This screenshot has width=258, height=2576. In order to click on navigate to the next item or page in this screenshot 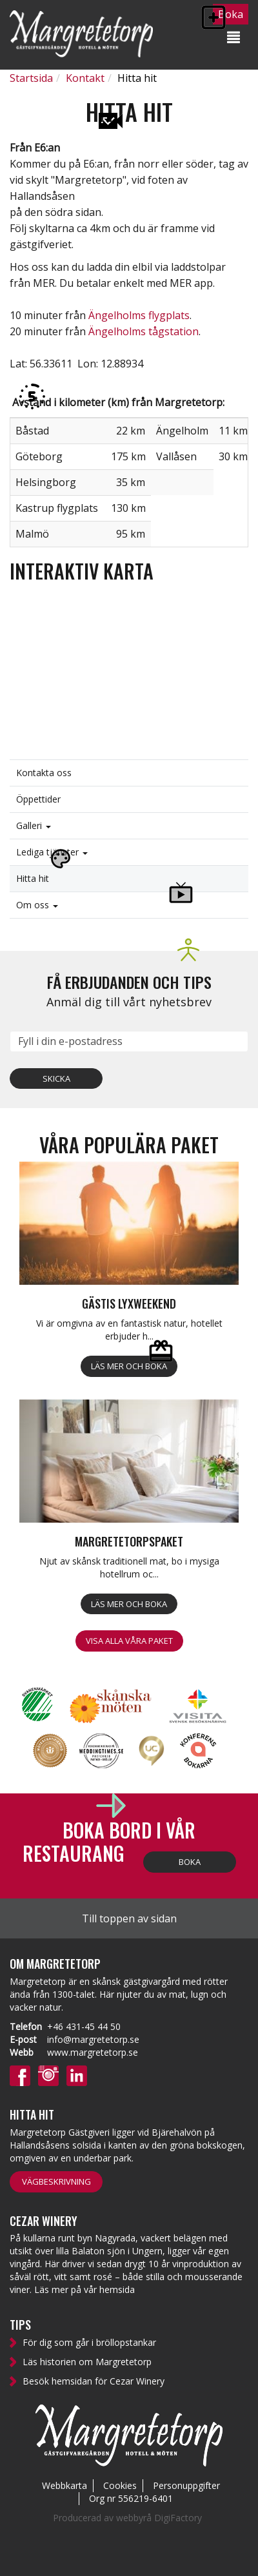, I will do `click(111, 1806)`.